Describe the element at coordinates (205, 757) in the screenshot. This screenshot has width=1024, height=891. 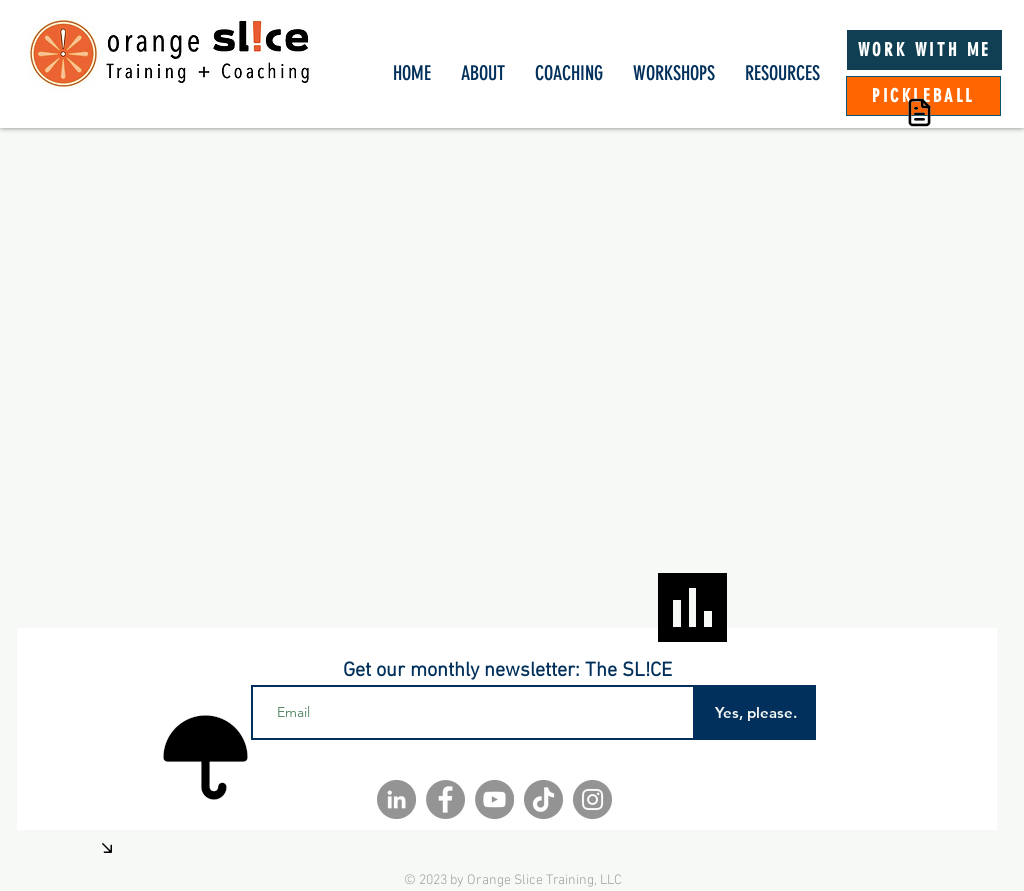
I see `view weather protection or rain forecast` at that location.